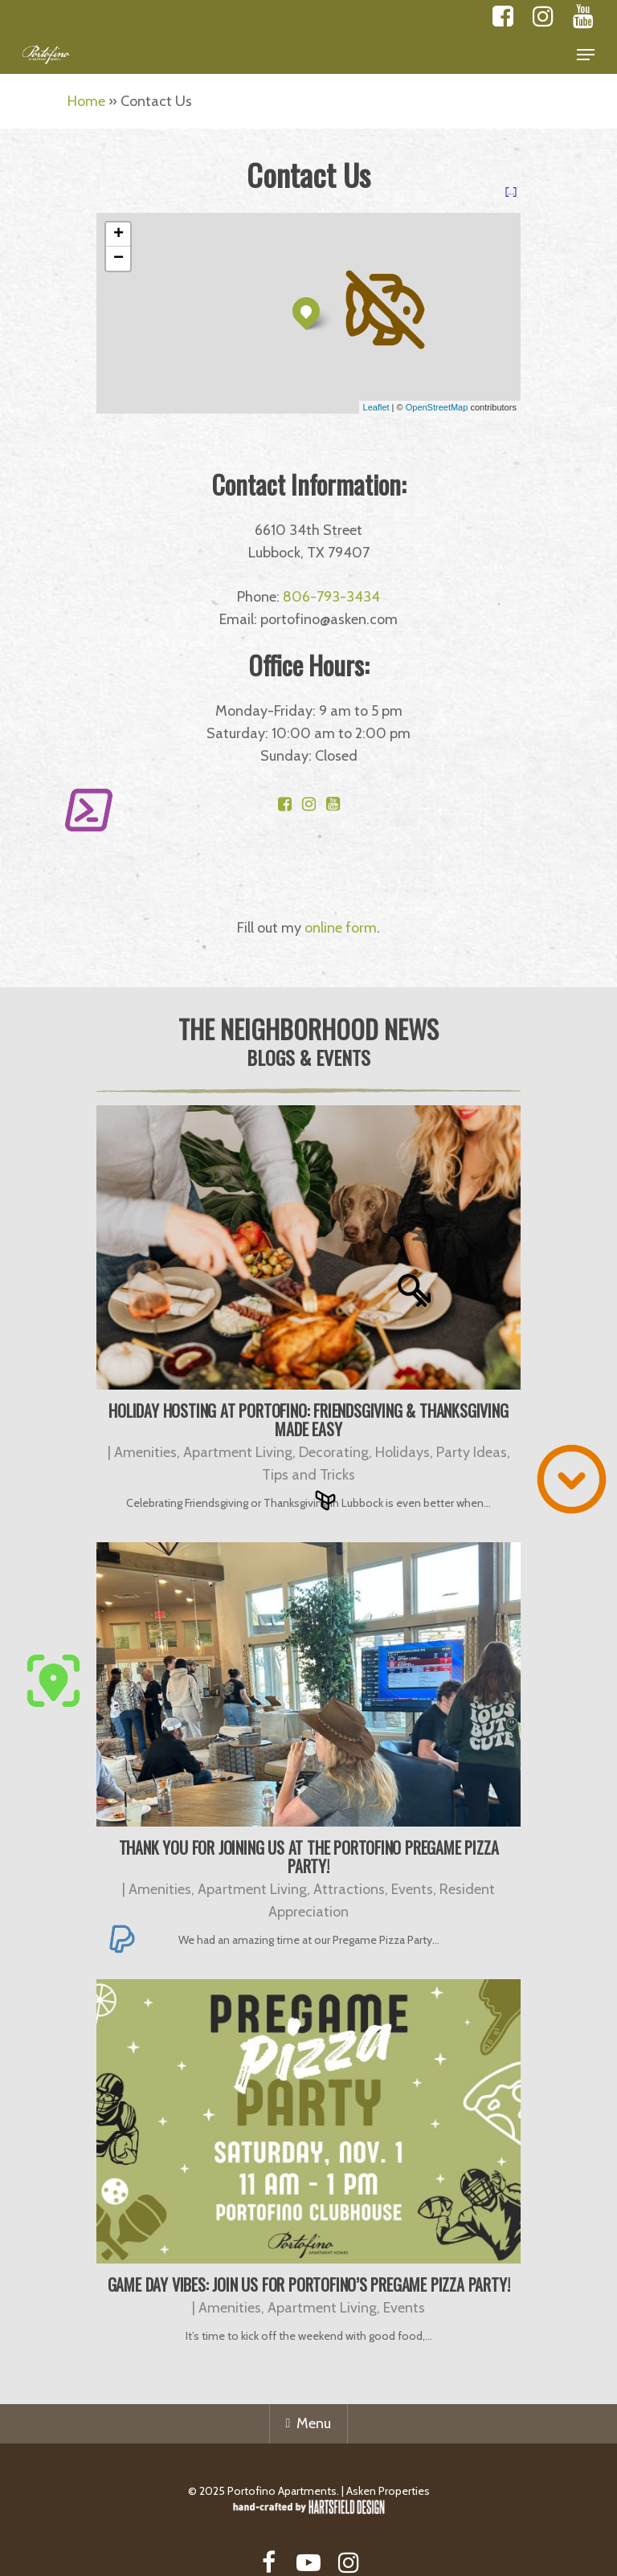  I want to click on expand to show more content, so click(571, 1479).